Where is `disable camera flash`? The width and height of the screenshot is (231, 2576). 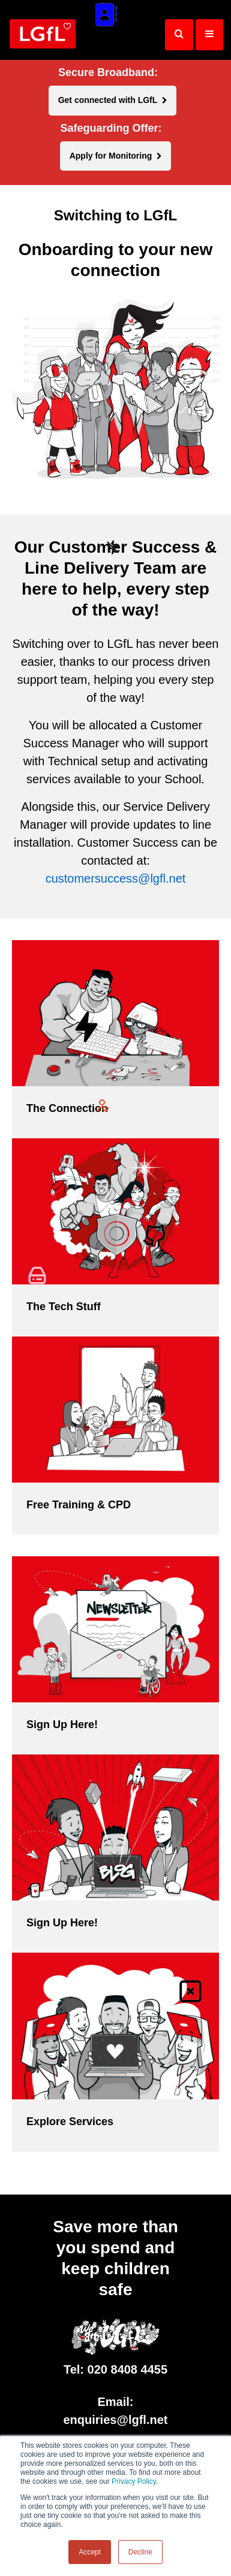
disable camera flash is located at coordinates (113, 547).